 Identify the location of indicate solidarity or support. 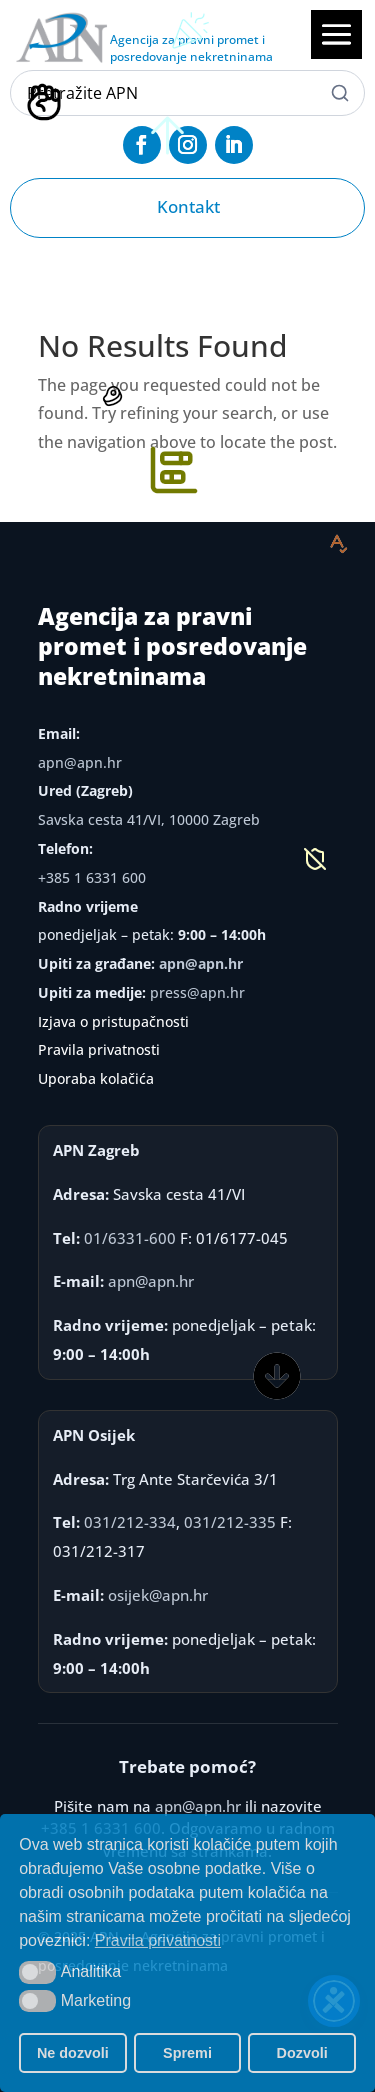
(44, 102).